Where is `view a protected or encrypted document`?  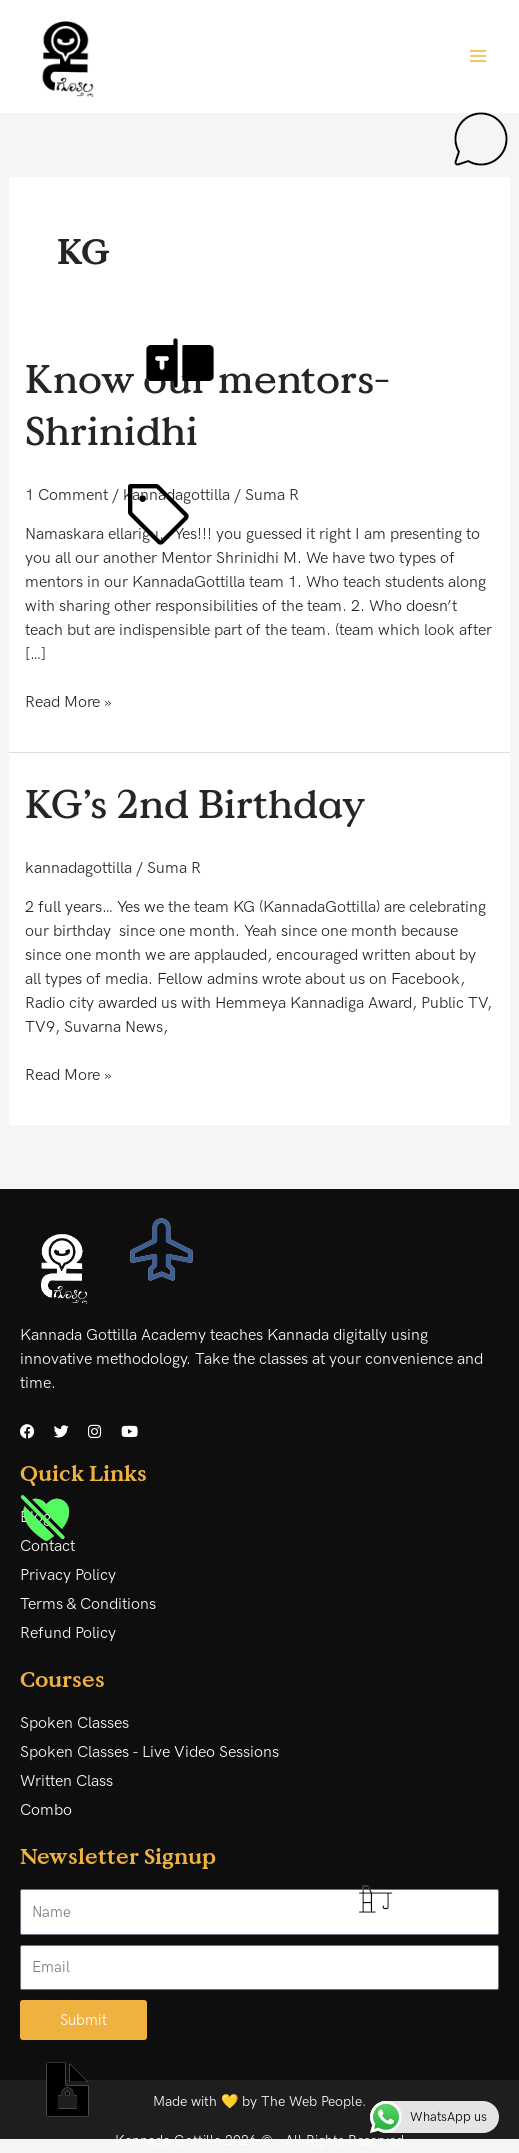 view a protected or encrypted document is located at coordinates (67, 2089).